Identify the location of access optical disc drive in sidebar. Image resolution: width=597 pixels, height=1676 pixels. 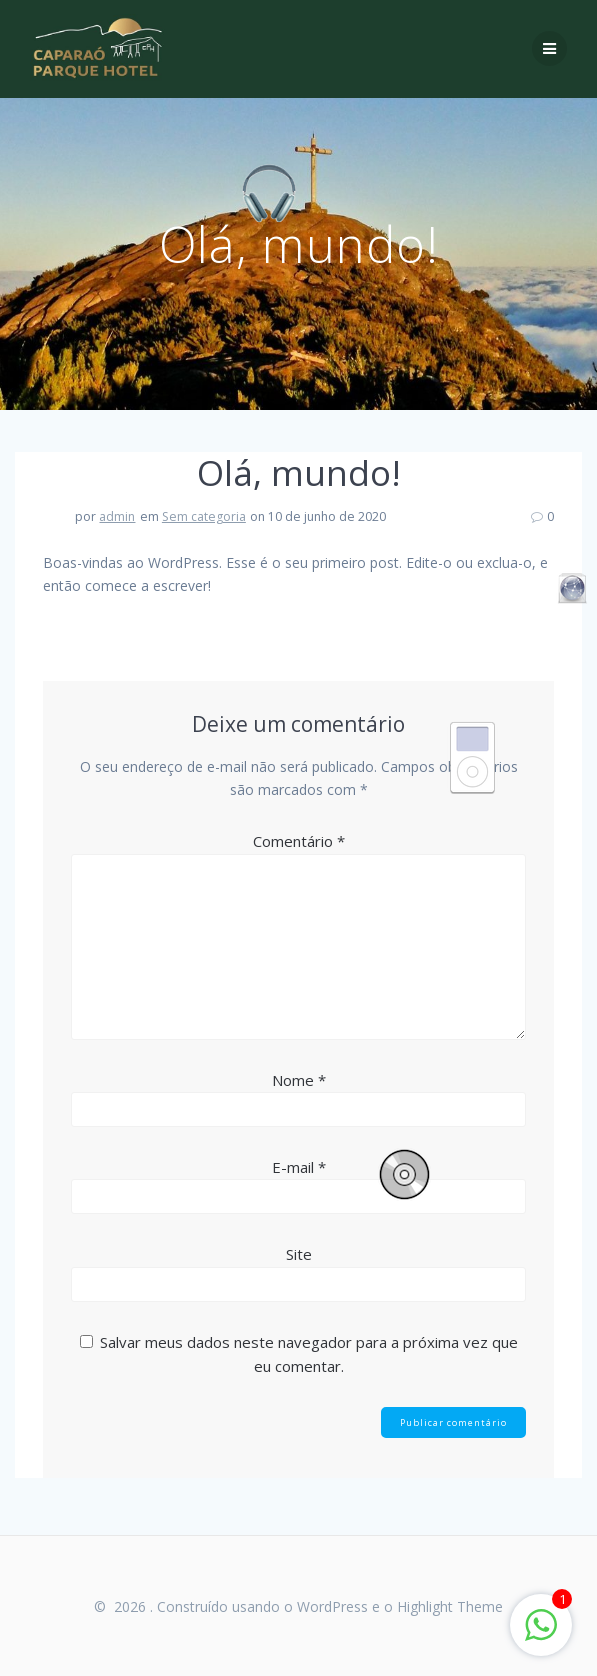
(404, 1174).